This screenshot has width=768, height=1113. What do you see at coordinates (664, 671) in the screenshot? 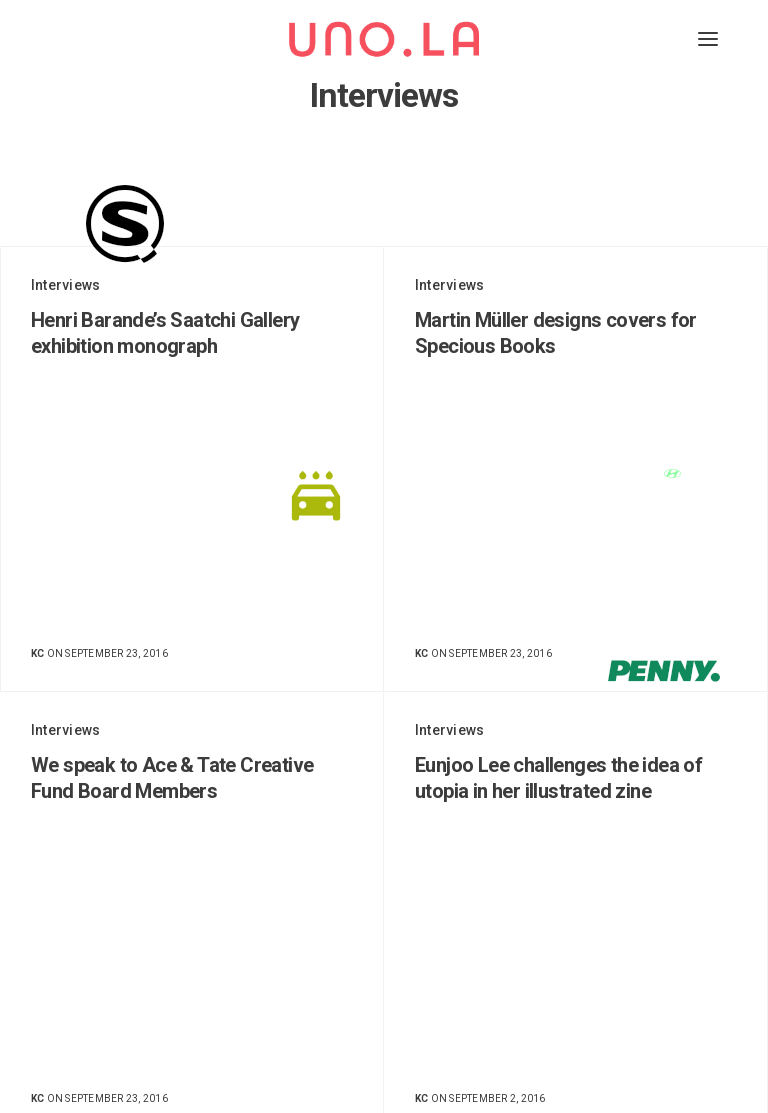
I see `open the Penny app or website` at bounding box center [664, 671].